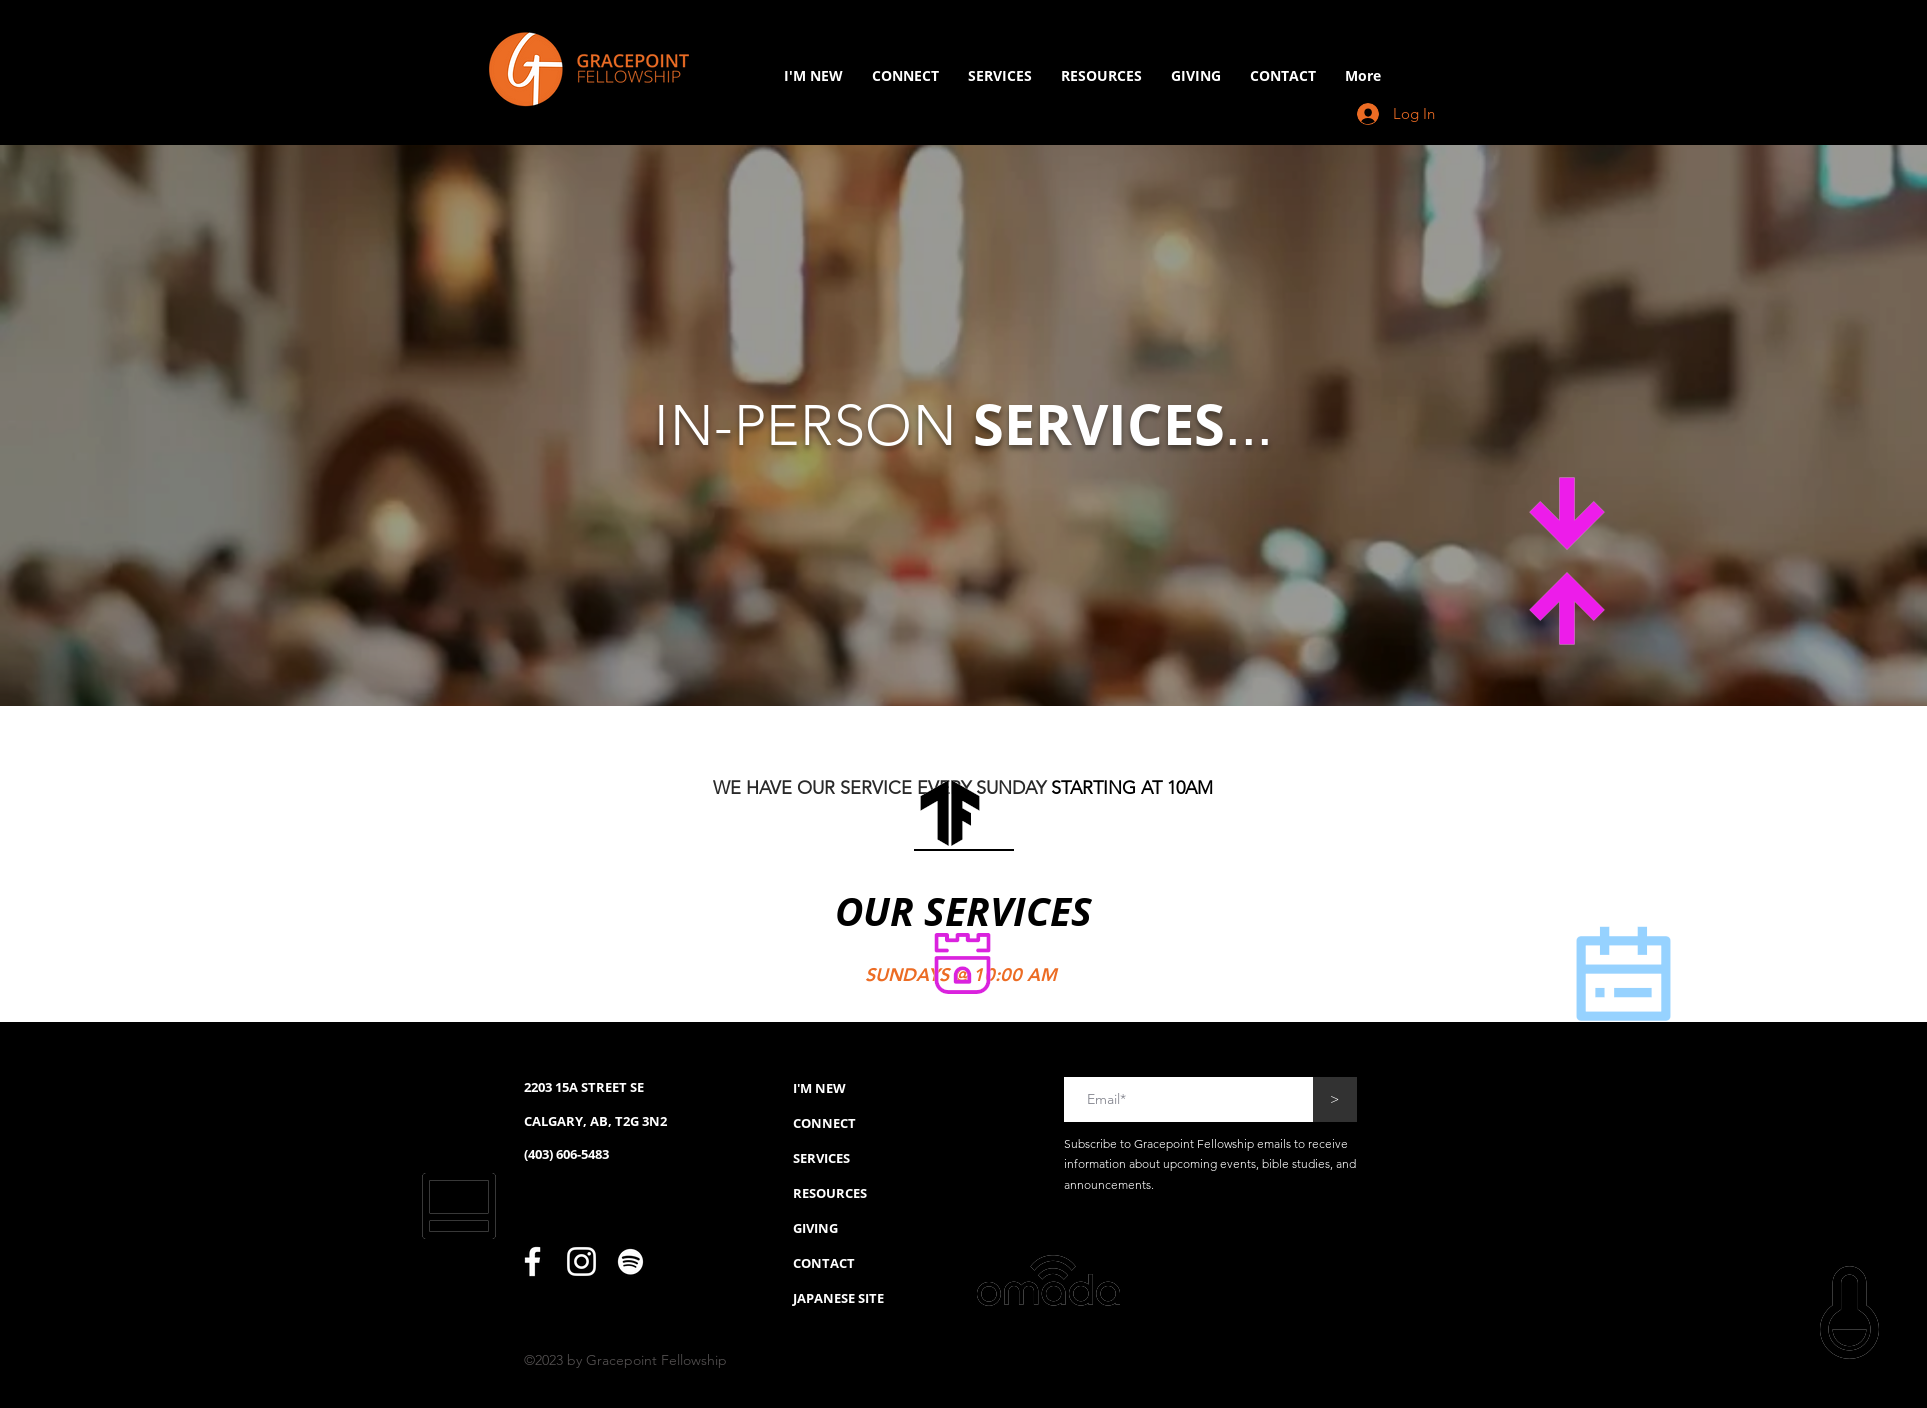 The width and height of the screenshot is (1927, 1408). I want to click on indicates cold or low temperature, so click(1849, 1312).